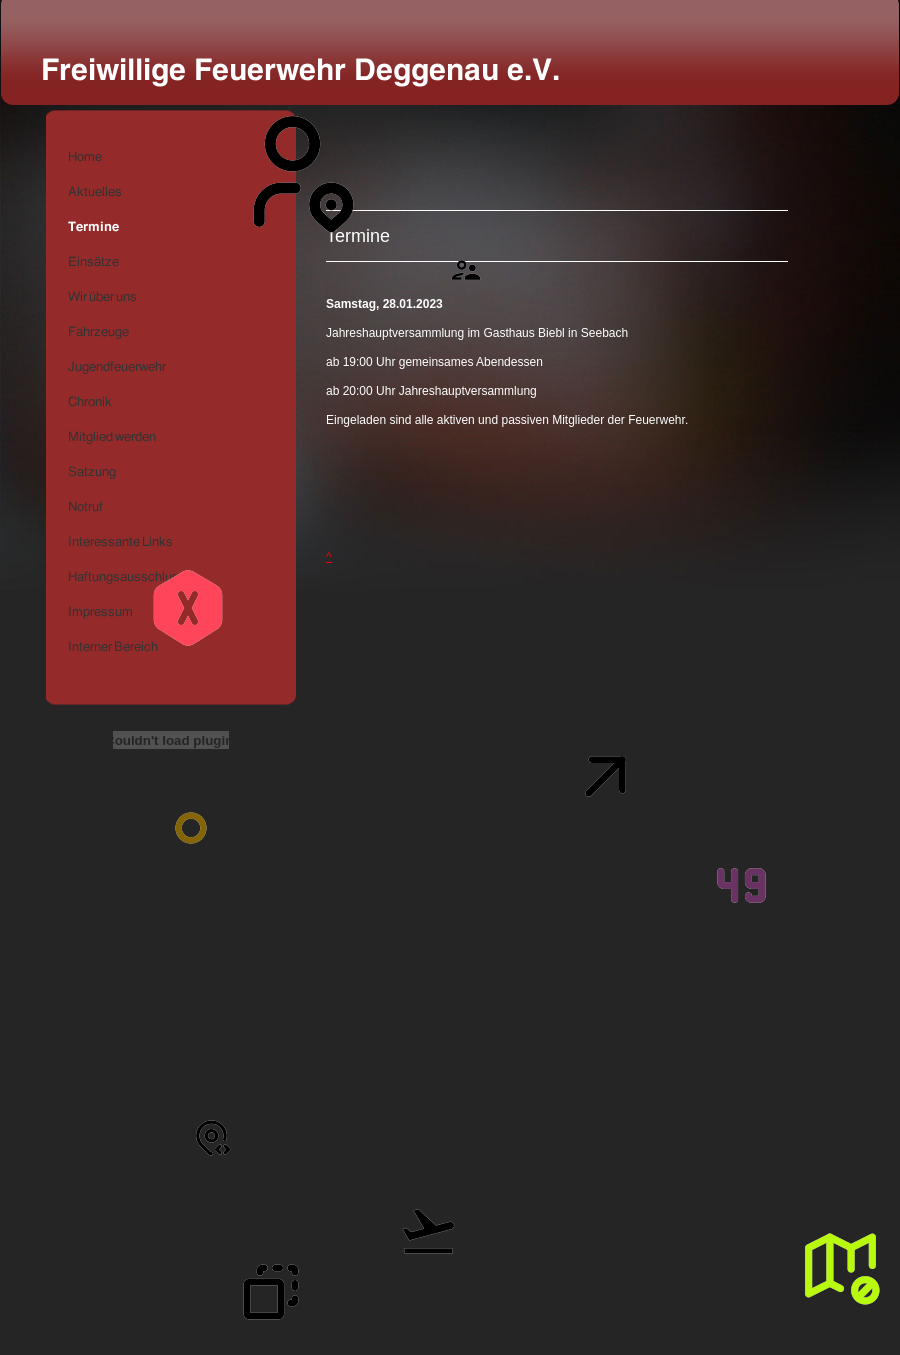 The image size is (900, 1355). Describe the element at coordinates (211, 1137) in the screenshot. I see `access location-based code or coordinates` at that location.